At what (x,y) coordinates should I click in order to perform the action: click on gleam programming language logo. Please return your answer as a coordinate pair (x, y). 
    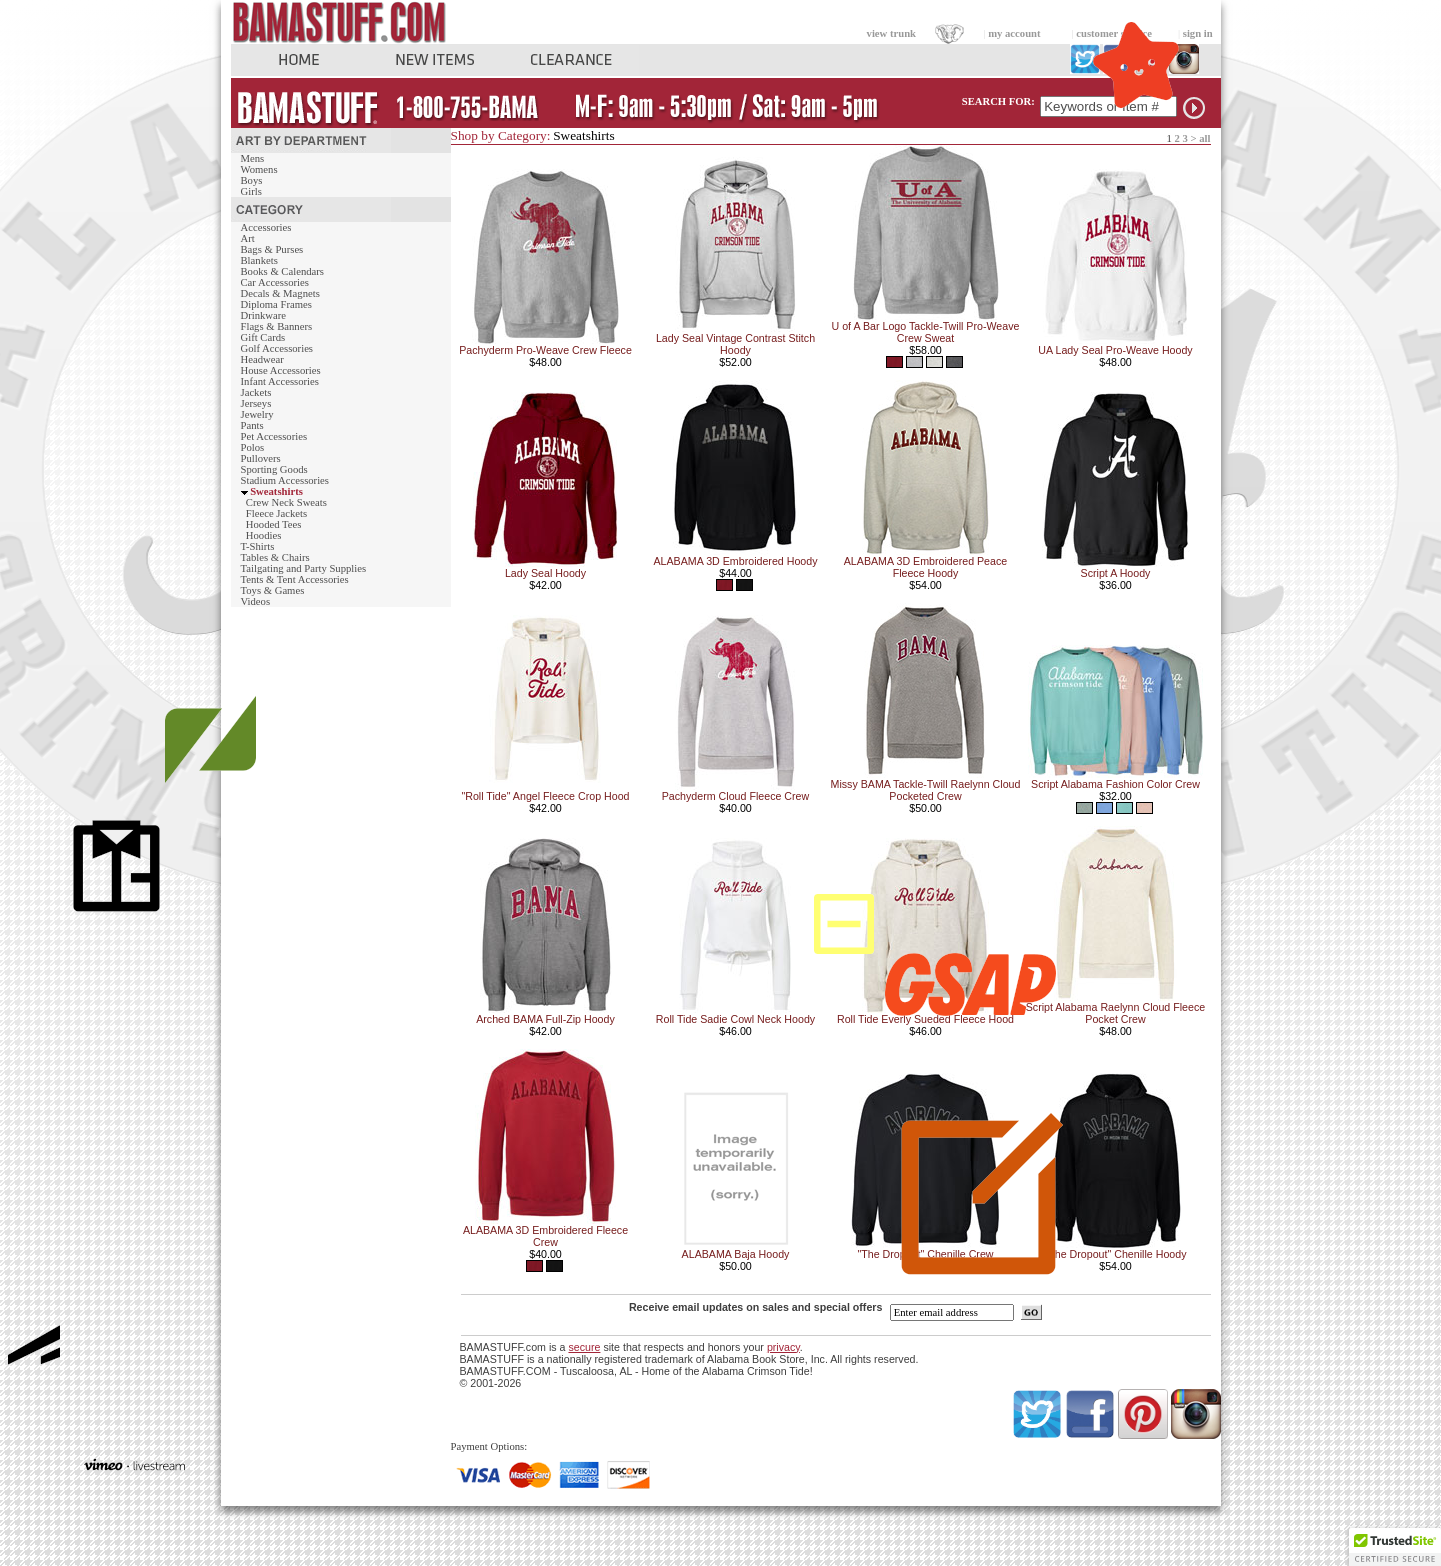
    Looking at the image, I should click on (1136, 65).